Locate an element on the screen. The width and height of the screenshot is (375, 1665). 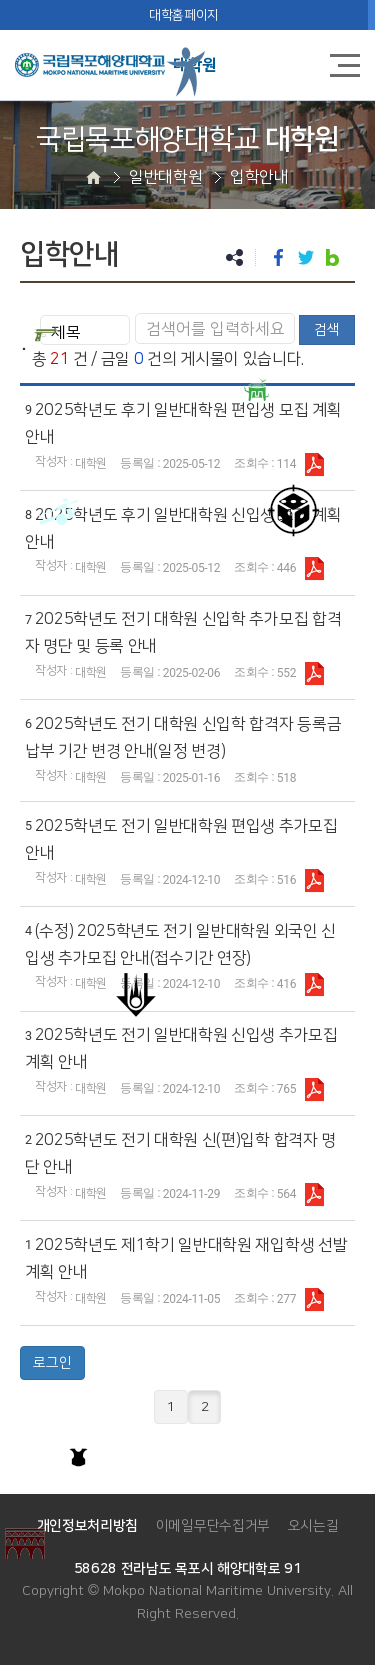
select pistol weapon in game is located at coordinates (45, 334).